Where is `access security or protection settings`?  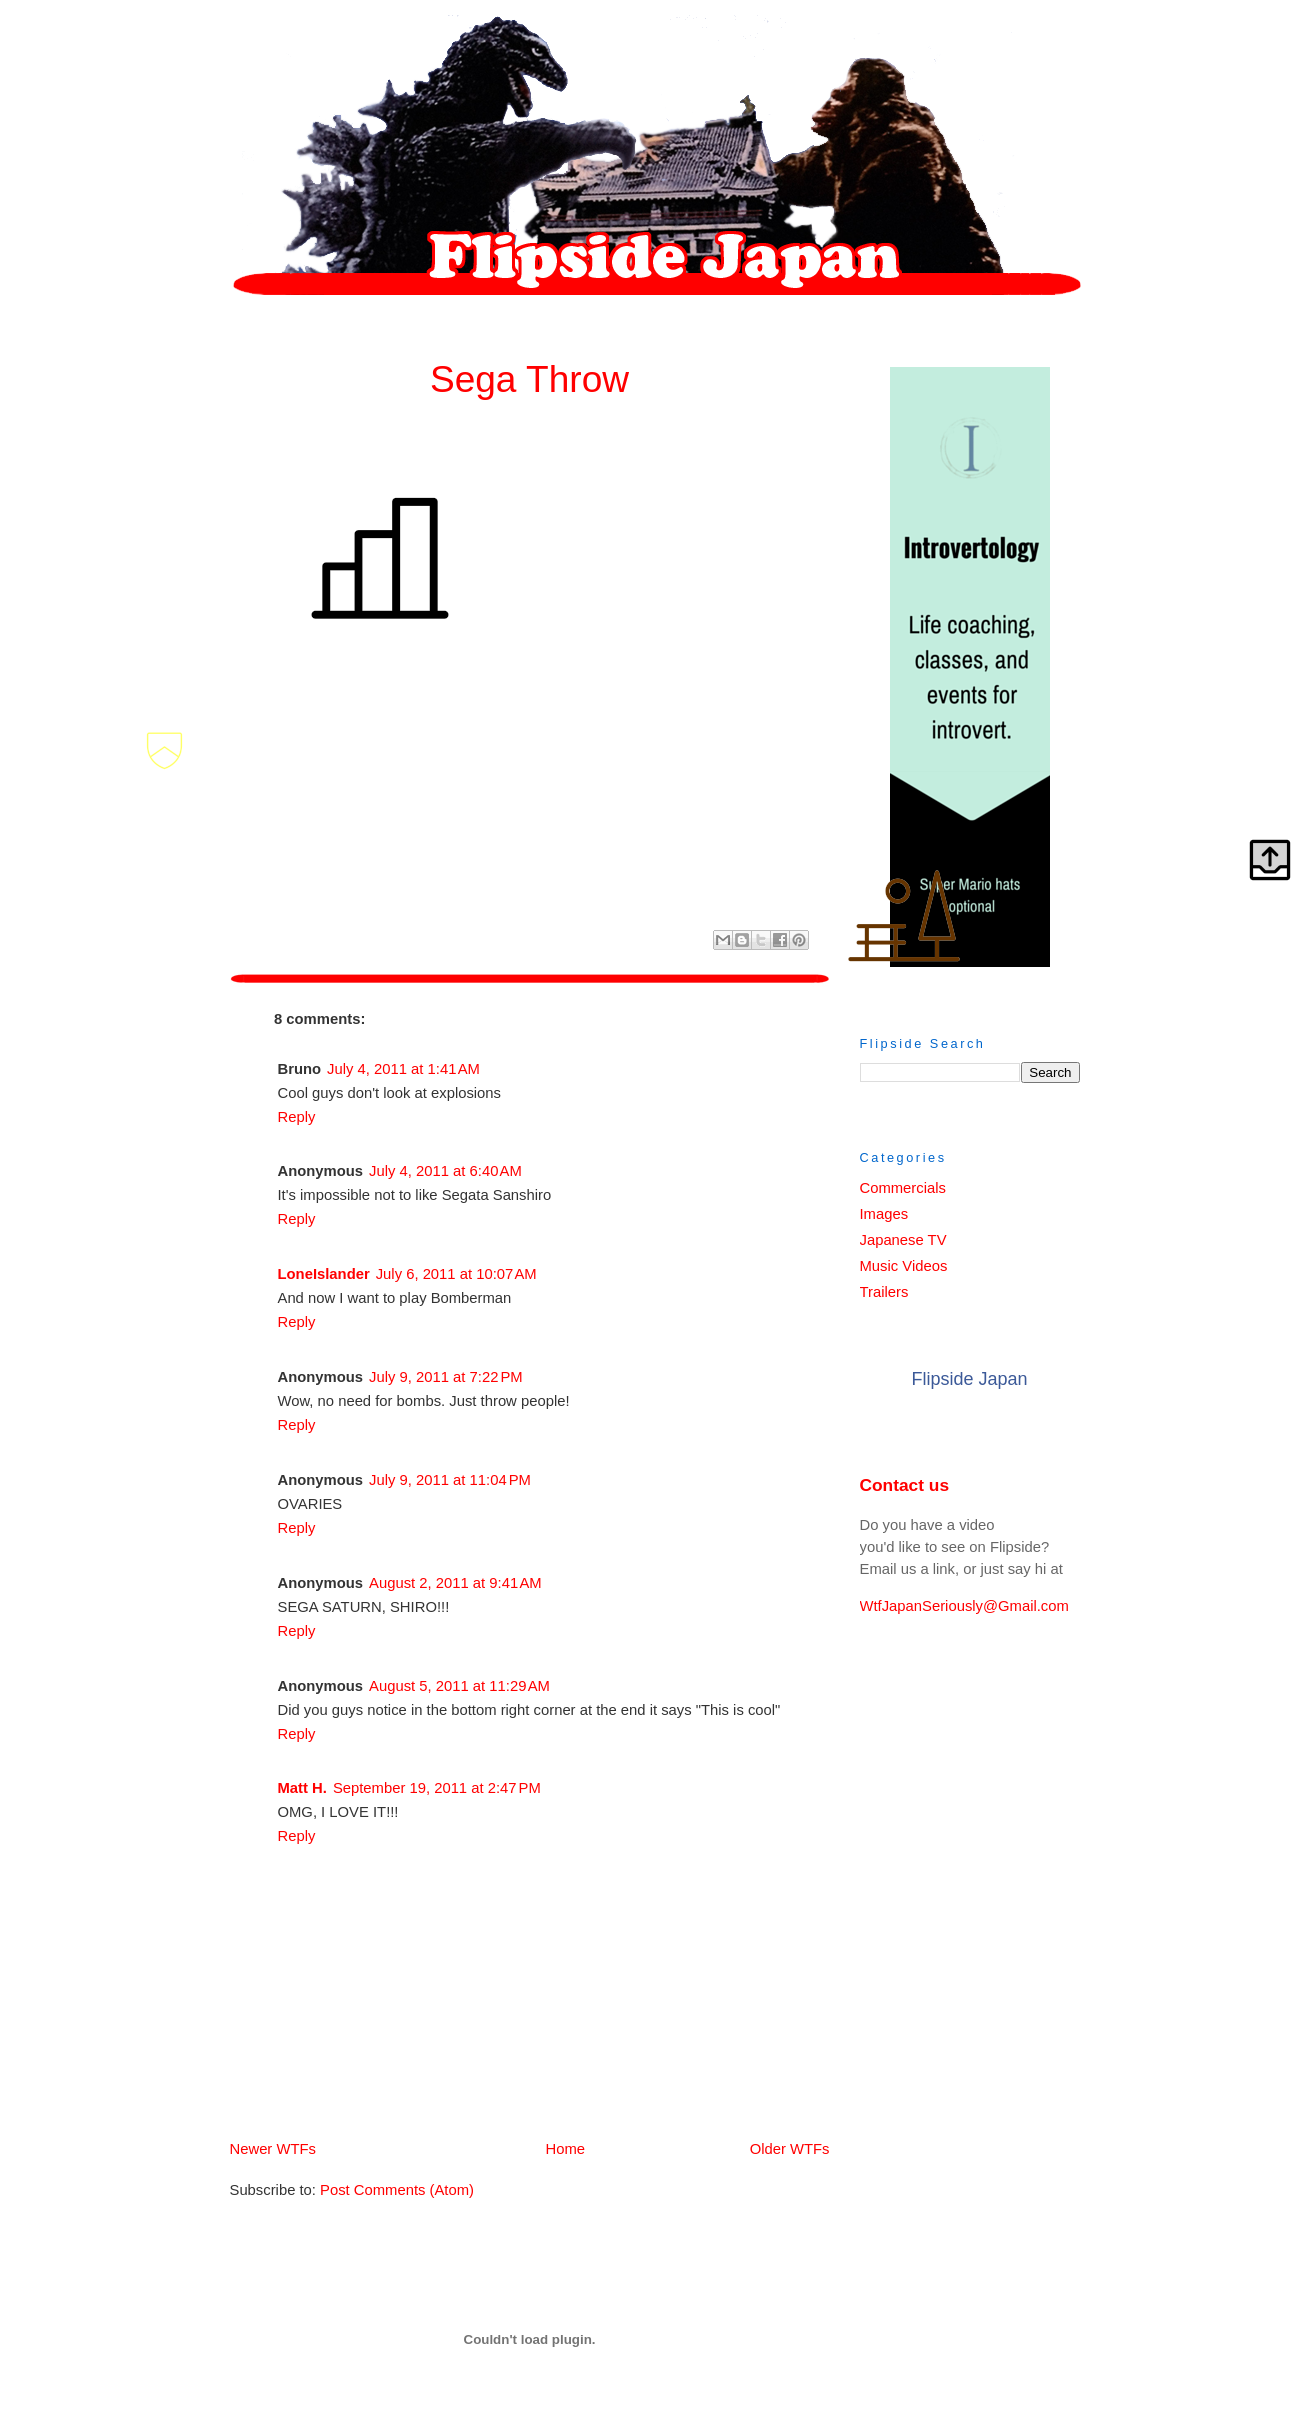
access security or protection settings is located at coordinates (164, 748).